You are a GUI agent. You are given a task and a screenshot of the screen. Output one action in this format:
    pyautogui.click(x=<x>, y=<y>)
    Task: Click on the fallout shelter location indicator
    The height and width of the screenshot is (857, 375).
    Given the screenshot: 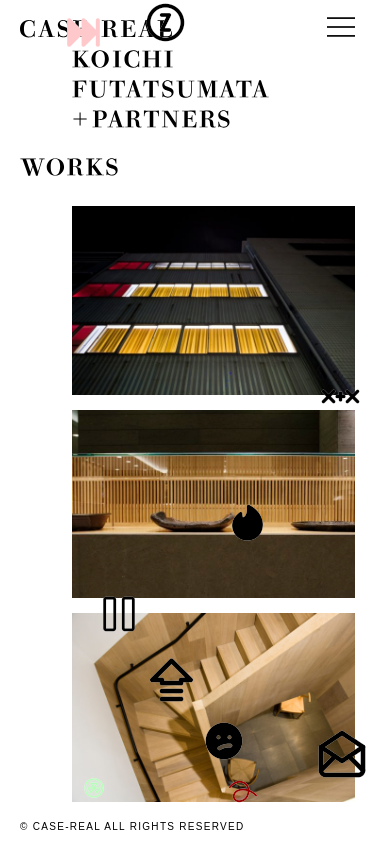 What is the action you would take?
    pyautogui.click(x=94, y=788)
    